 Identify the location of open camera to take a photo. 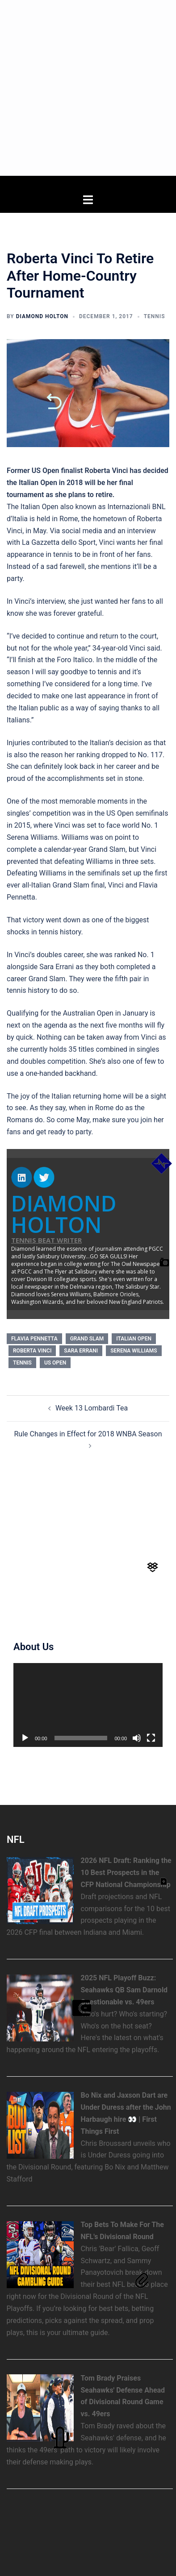
(164, 1262).